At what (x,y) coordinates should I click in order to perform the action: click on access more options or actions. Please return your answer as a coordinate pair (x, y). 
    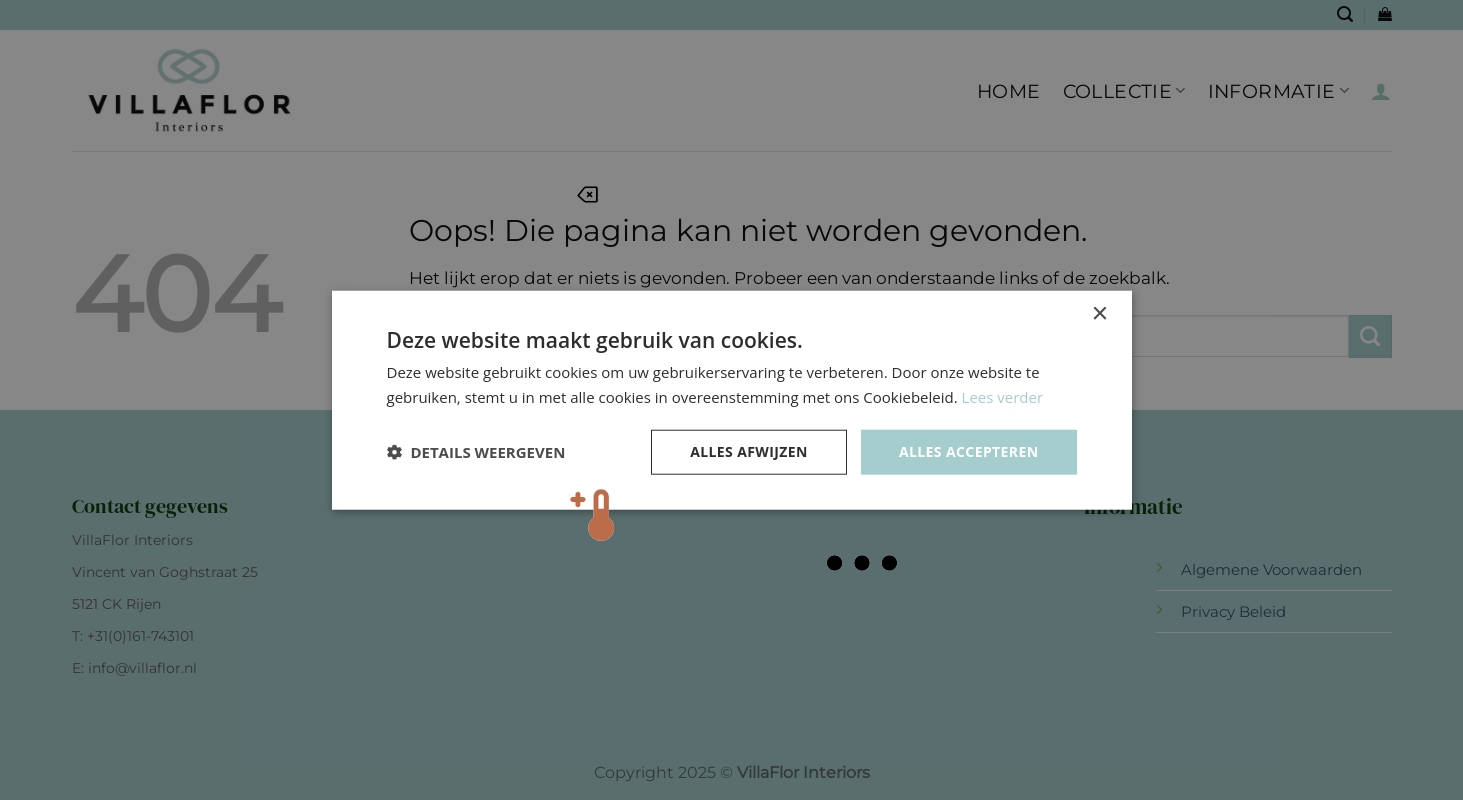
    Looking at the image, I should click on (862, 563).